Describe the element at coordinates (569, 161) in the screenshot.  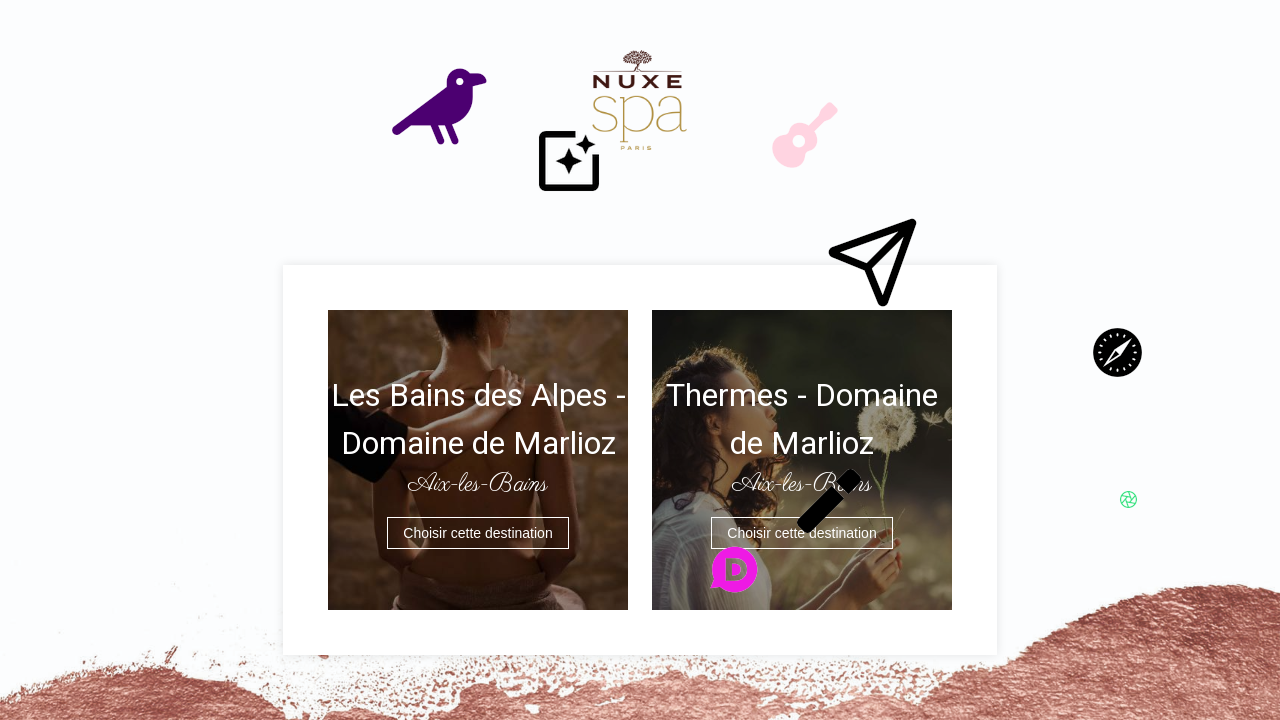
I see `apply a filter or effect to a photo` at that location.